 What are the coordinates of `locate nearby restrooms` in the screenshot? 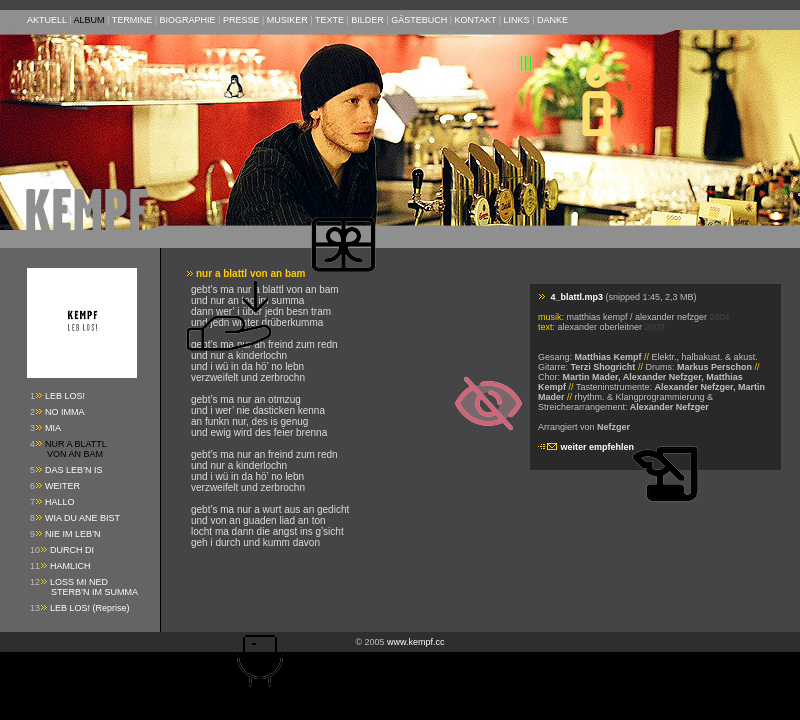 It's located at (260, 660).